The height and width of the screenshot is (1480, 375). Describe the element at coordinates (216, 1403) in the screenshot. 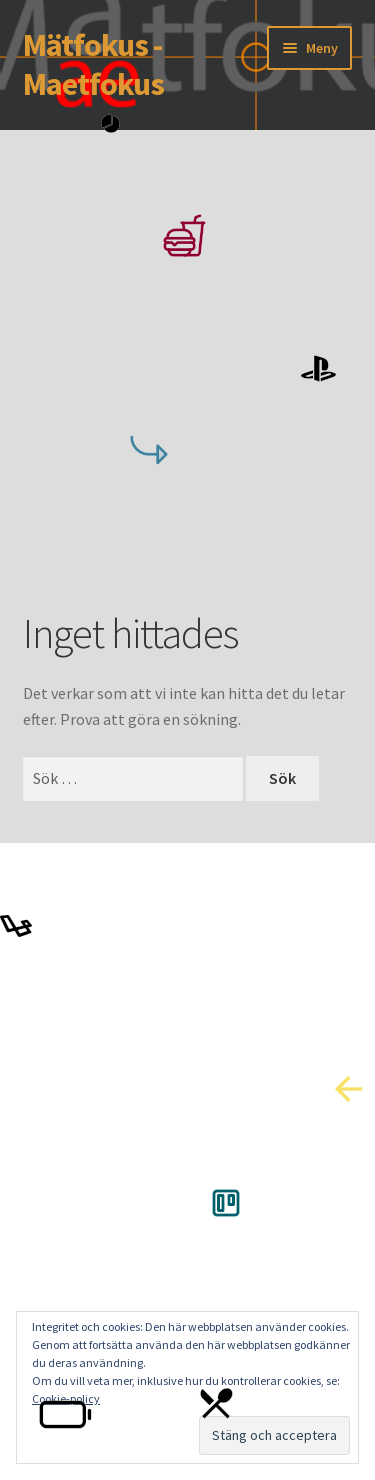

I see `find nearby restaurants` at that location.